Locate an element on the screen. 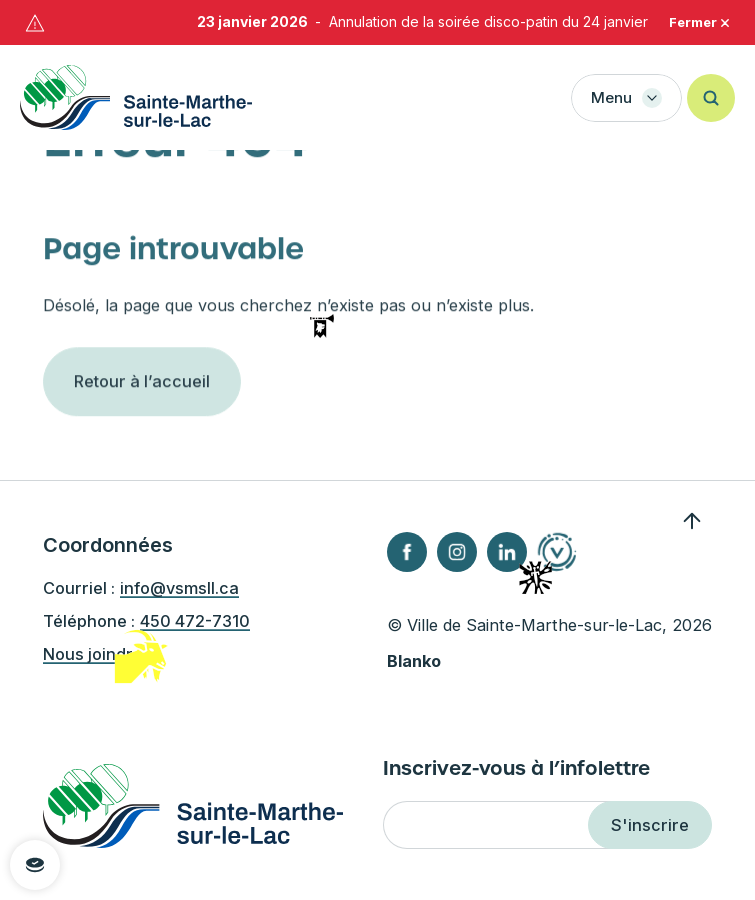 This screenshot has height=900, width=755. represents Capricorn zodiac sign is located at coordinates (142, 655).